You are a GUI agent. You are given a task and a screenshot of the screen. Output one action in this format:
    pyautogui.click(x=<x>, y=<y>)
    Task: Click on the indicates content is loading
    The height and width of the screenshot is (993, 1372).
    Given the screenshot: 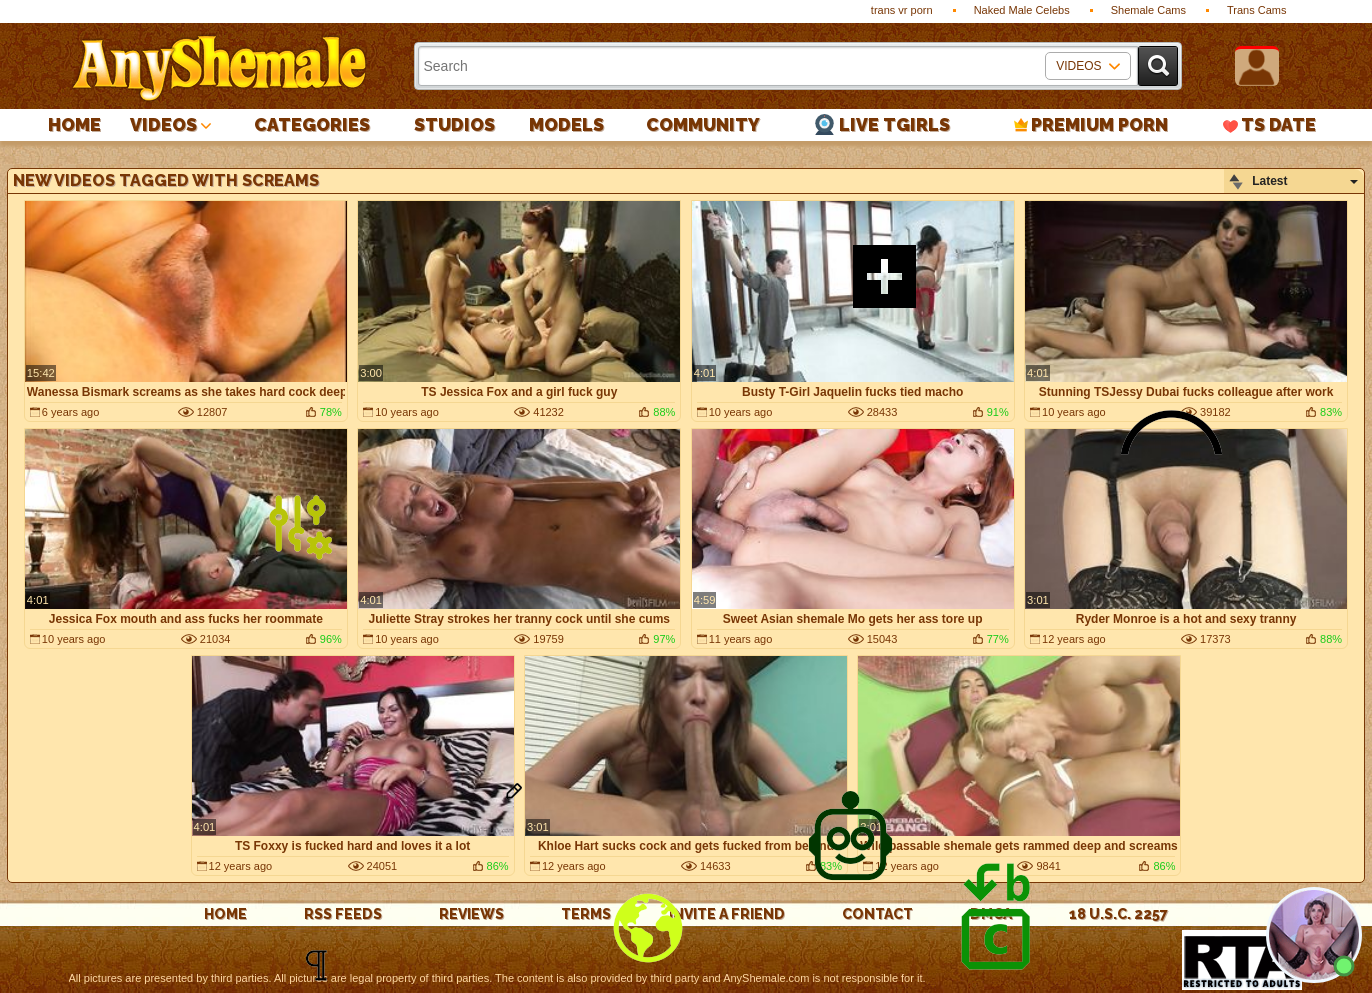 What is the action you would take?
    pyautogui.click(x=1171, y=461)
    